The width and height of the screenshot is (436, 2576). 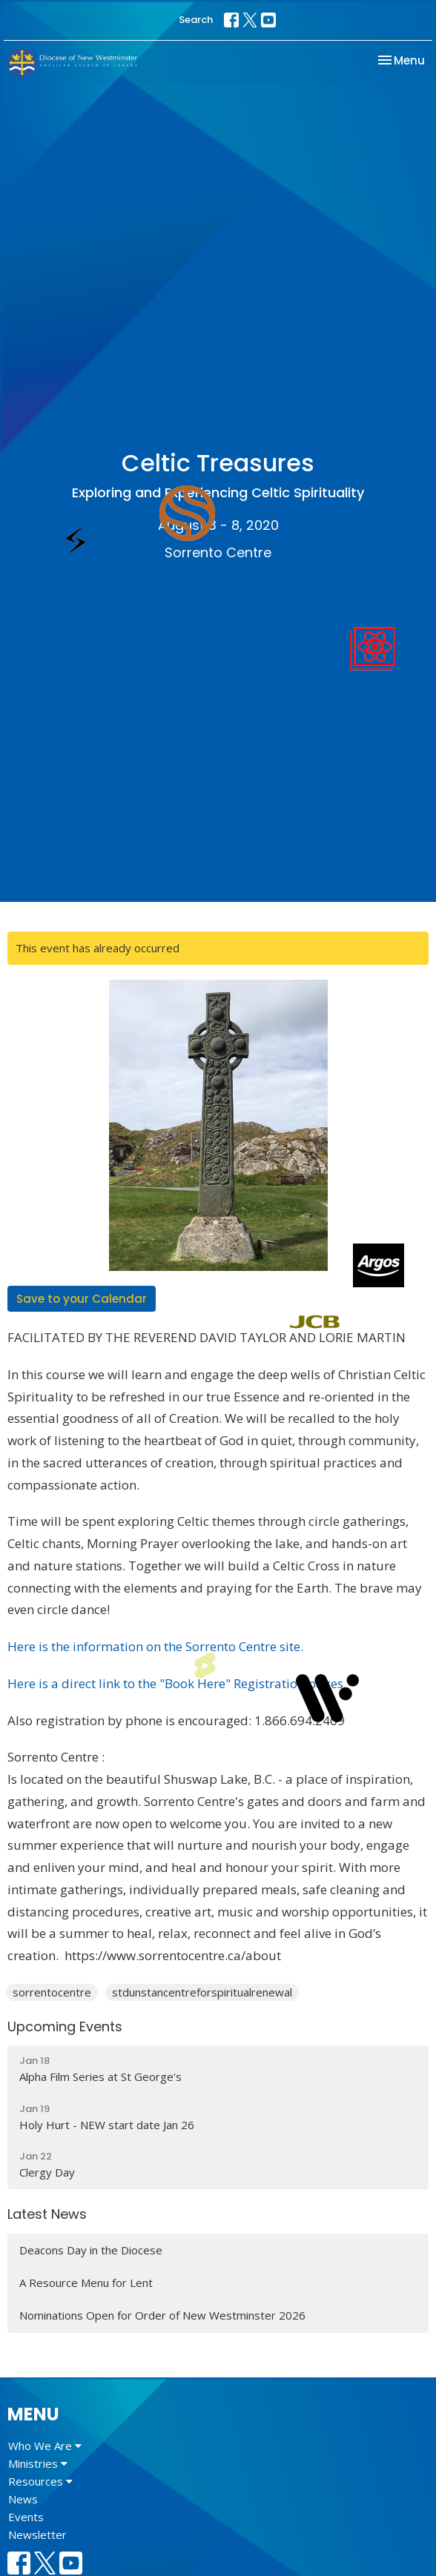 What do you see at coordinates (372, 648) in the screenshot?
I see `create react app logo` at bounding box center [372, 648].